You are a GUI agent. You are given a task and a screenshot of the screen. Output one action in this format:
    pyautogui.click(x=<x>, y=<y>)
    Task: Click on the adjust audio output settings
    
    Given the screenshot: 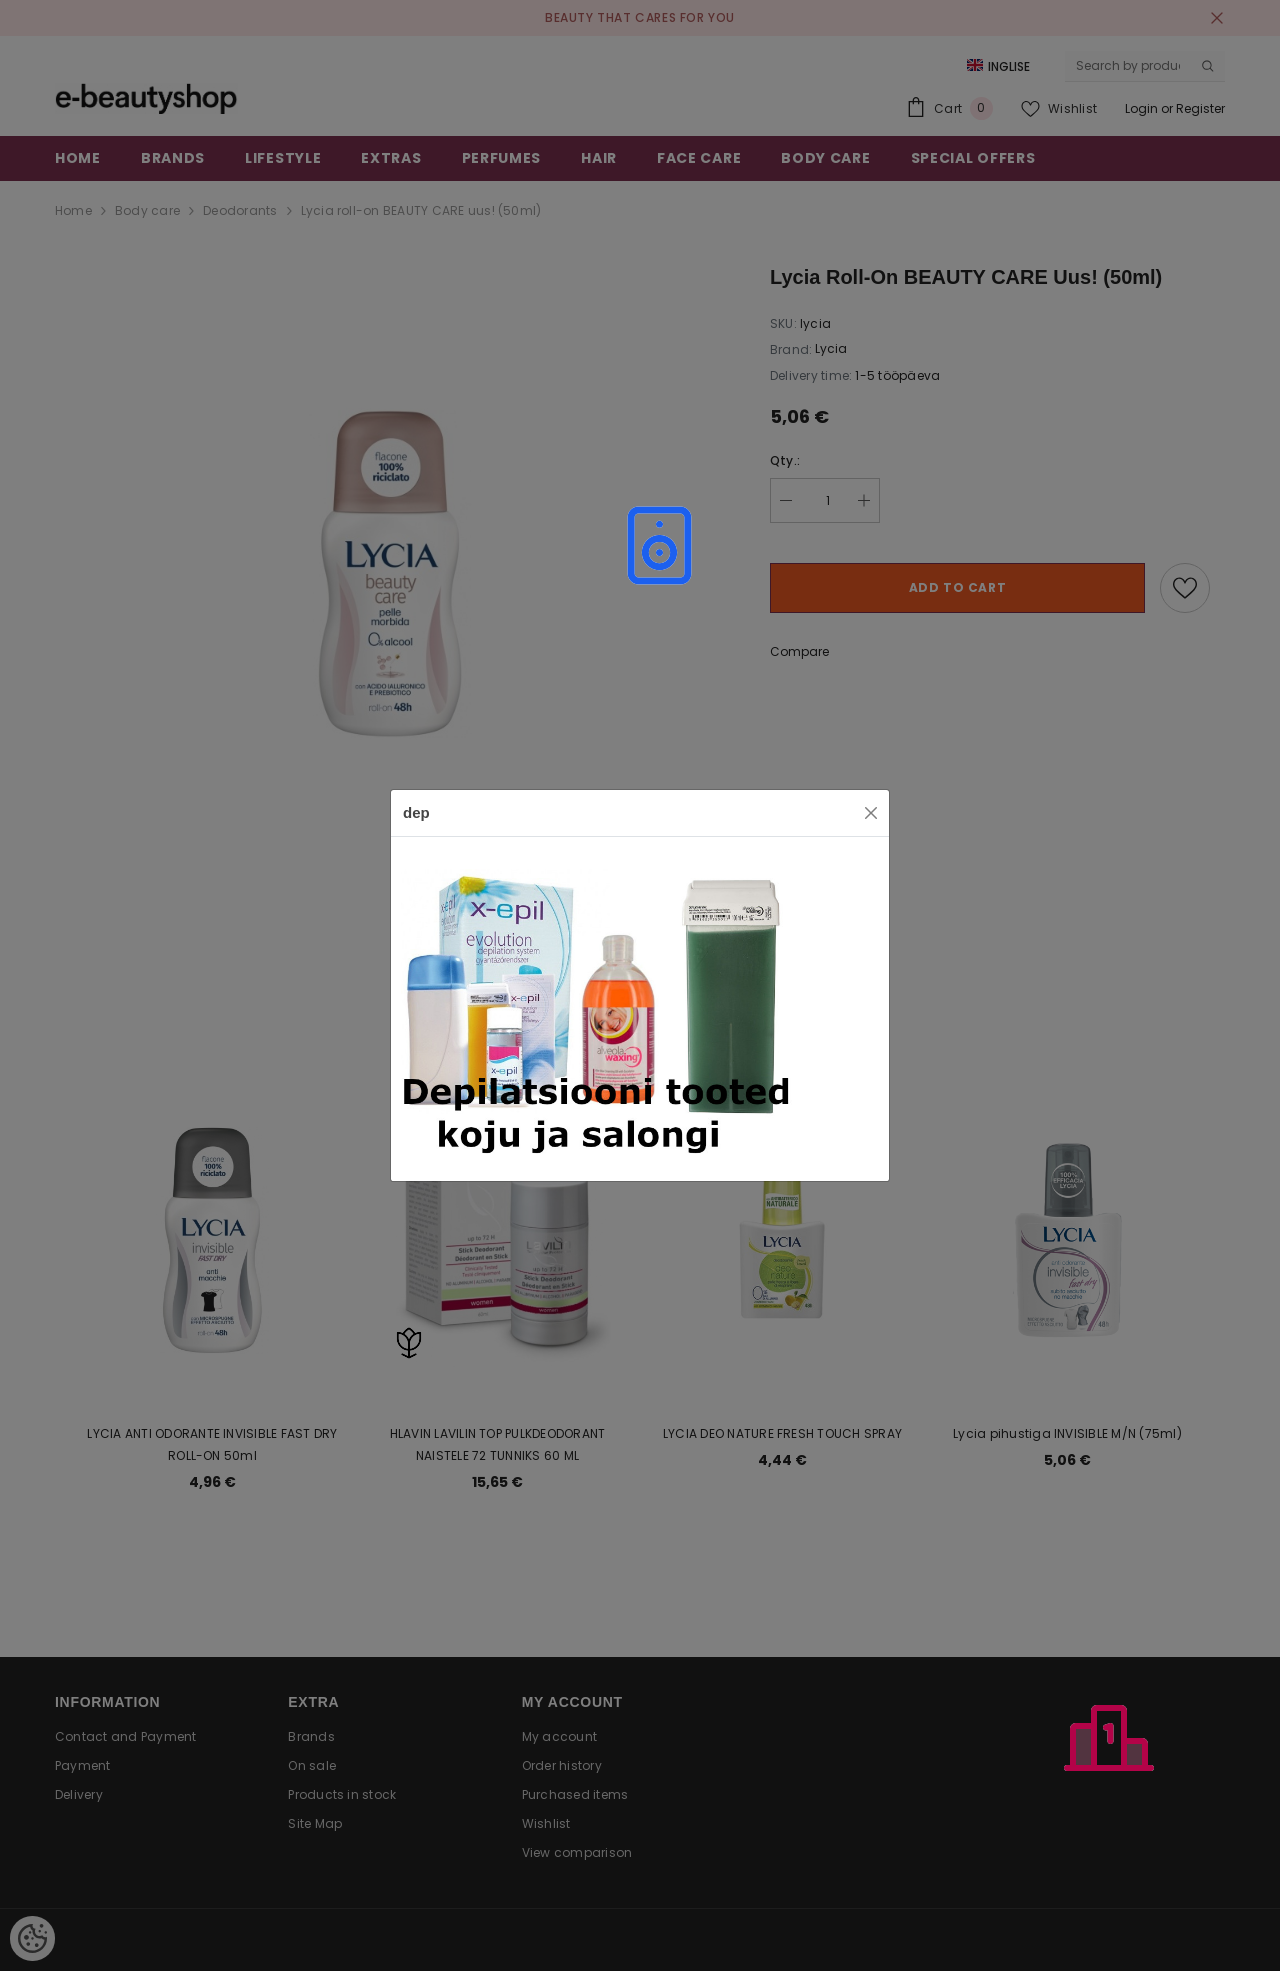 What is the action you would take?
    pyautogui.click(x=659, y=545)
    